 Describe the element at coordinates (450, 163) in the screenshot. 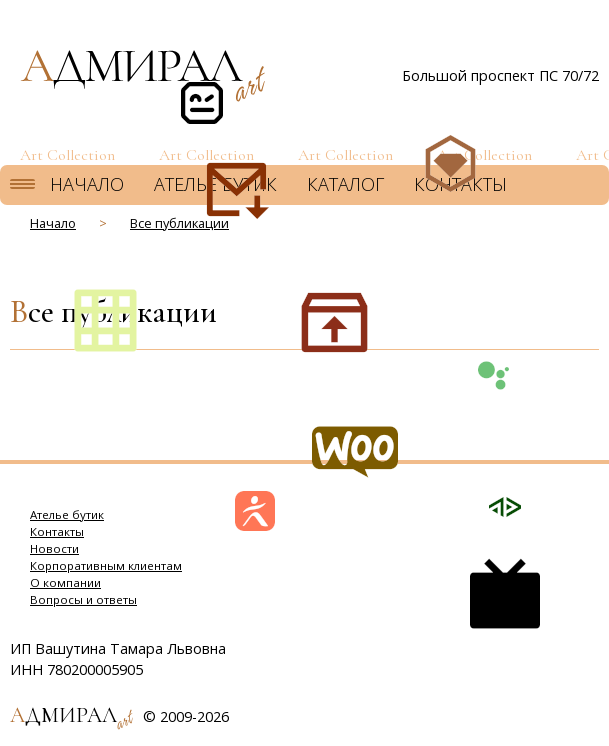

I see `visit the RubyGems package repository` at that location.